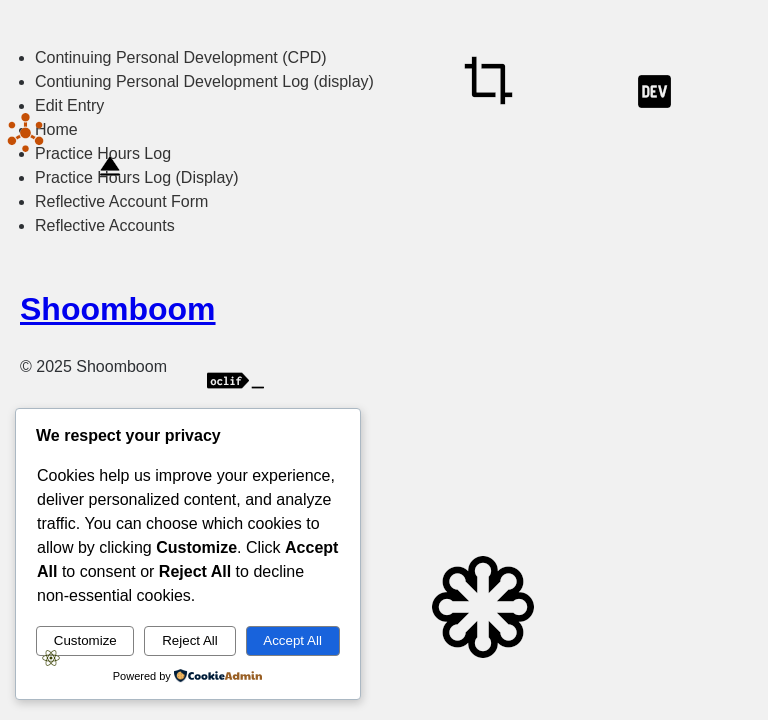 The height and width of the screenshot is (720, 768). Describe the element at coordinates (25, 132) in the screenshot. I see `google cloud pub/sub service logo` at that location.